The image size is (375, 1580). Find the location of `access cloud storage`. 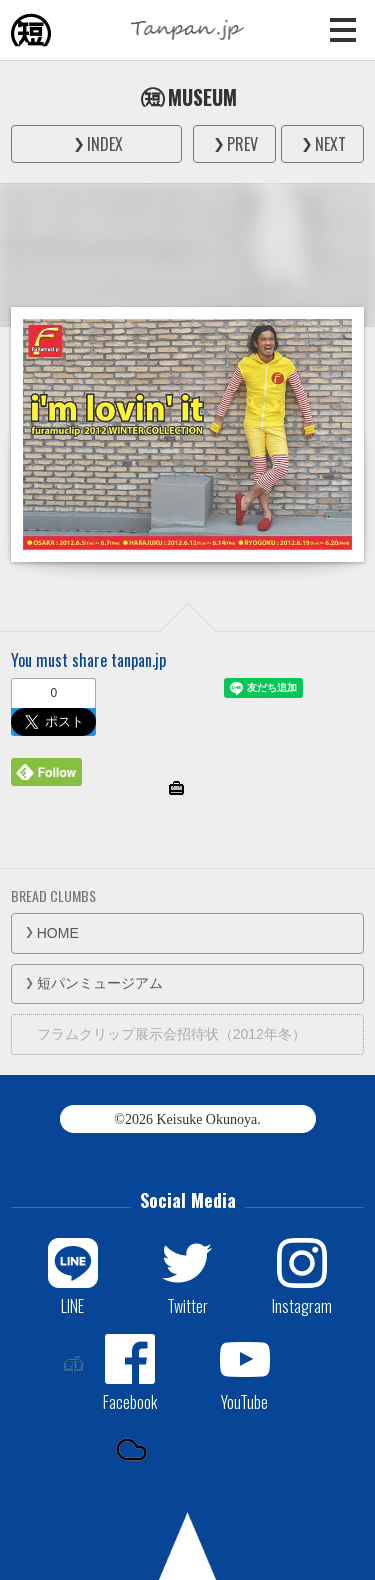

access cloud storage is located at coordinates (131, 1449).